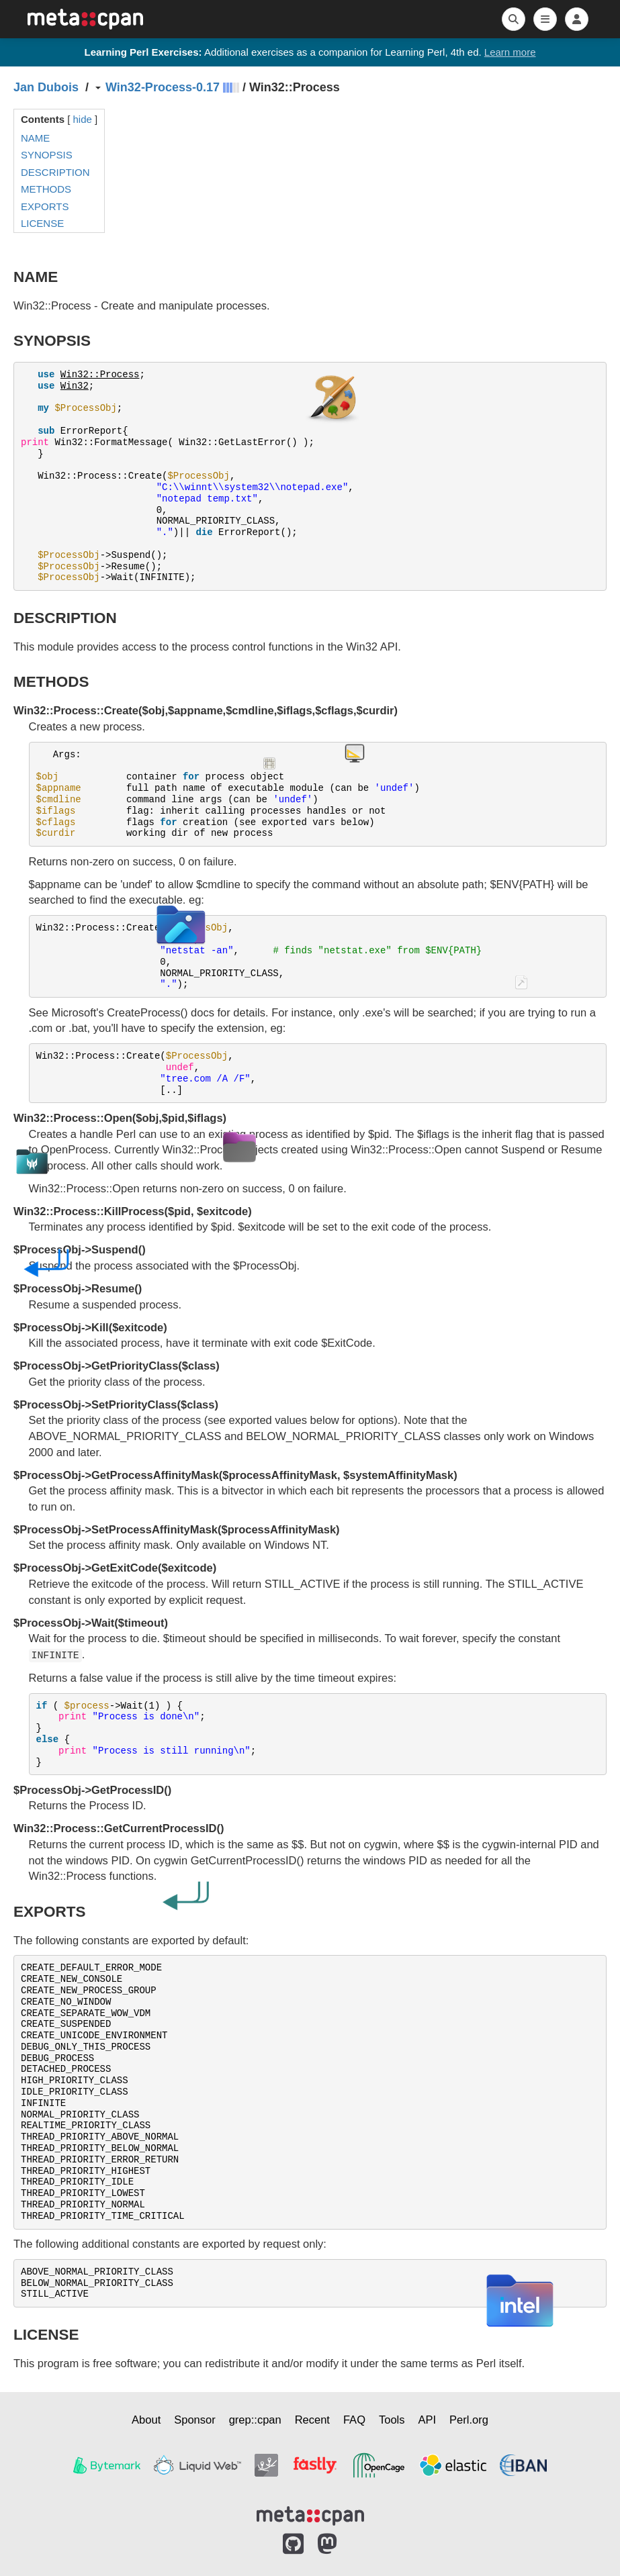  I want to click on open the sudoku puzzle game, so click(269, 763).